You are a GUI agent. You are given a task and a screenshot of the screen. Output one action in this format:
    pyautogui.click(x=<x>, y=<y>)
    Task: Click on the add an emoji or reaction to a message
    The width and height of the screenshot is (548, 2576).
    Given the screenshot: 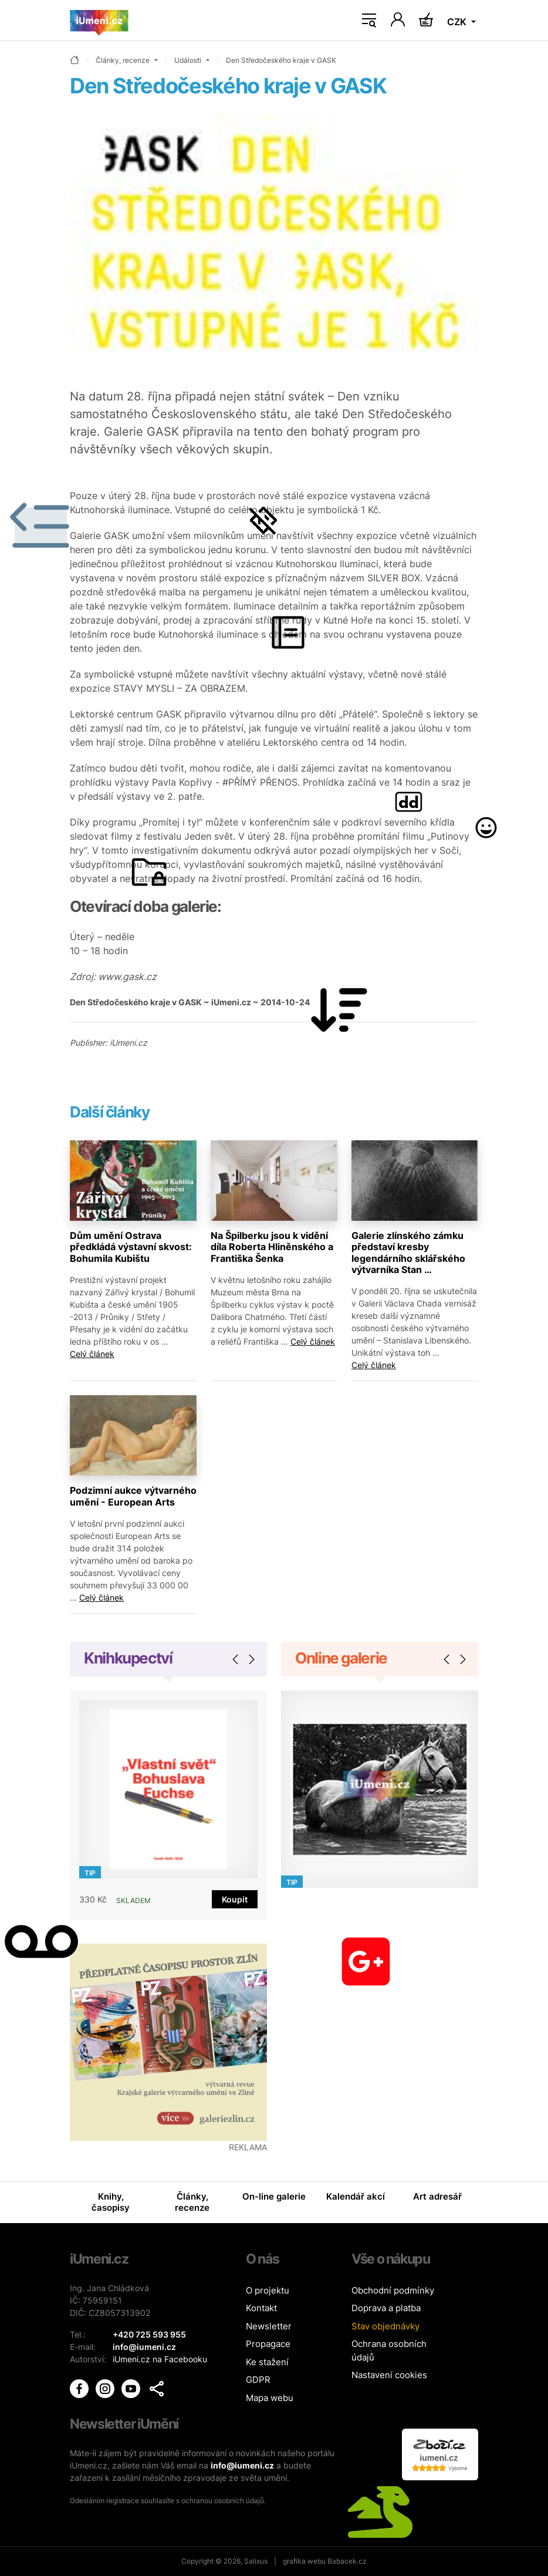 What is the action you would take?
    pyautogui.click(x=486, y=827)
    